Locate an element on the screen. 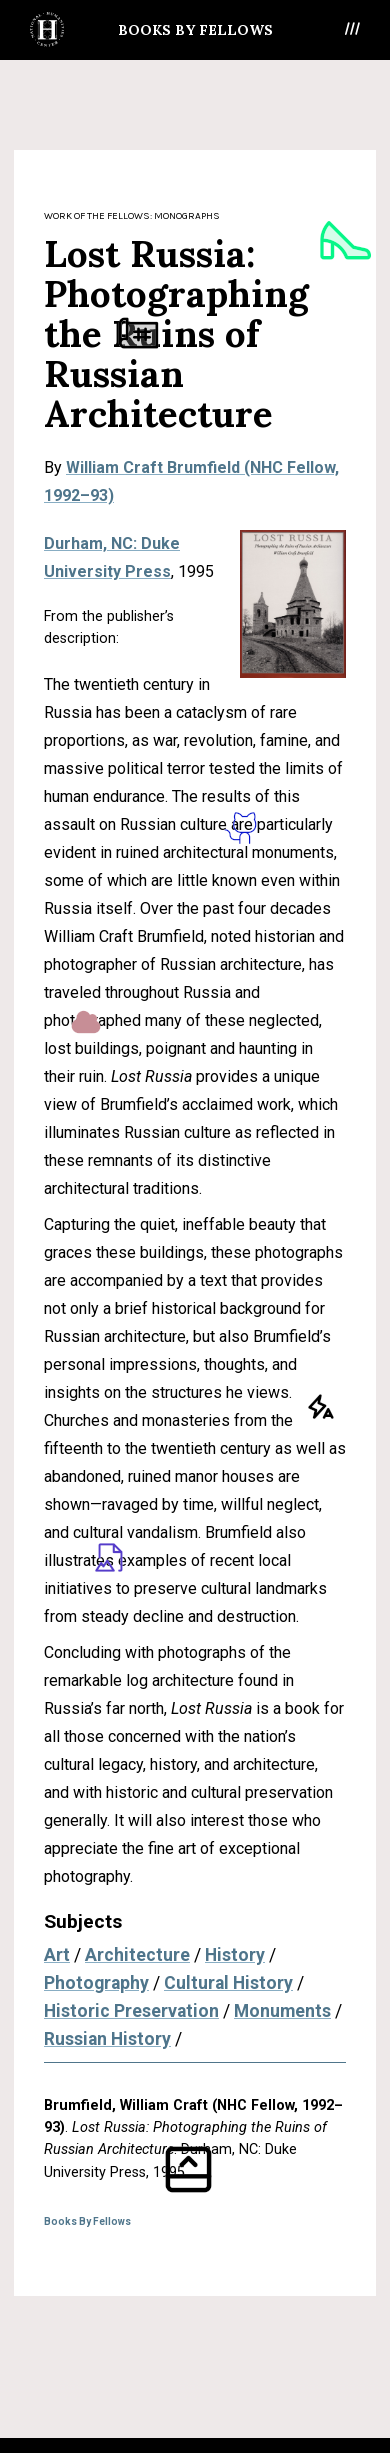 The image size is (390, 2453). view project blueprints or technical plans is located at coordinates (138, 334).